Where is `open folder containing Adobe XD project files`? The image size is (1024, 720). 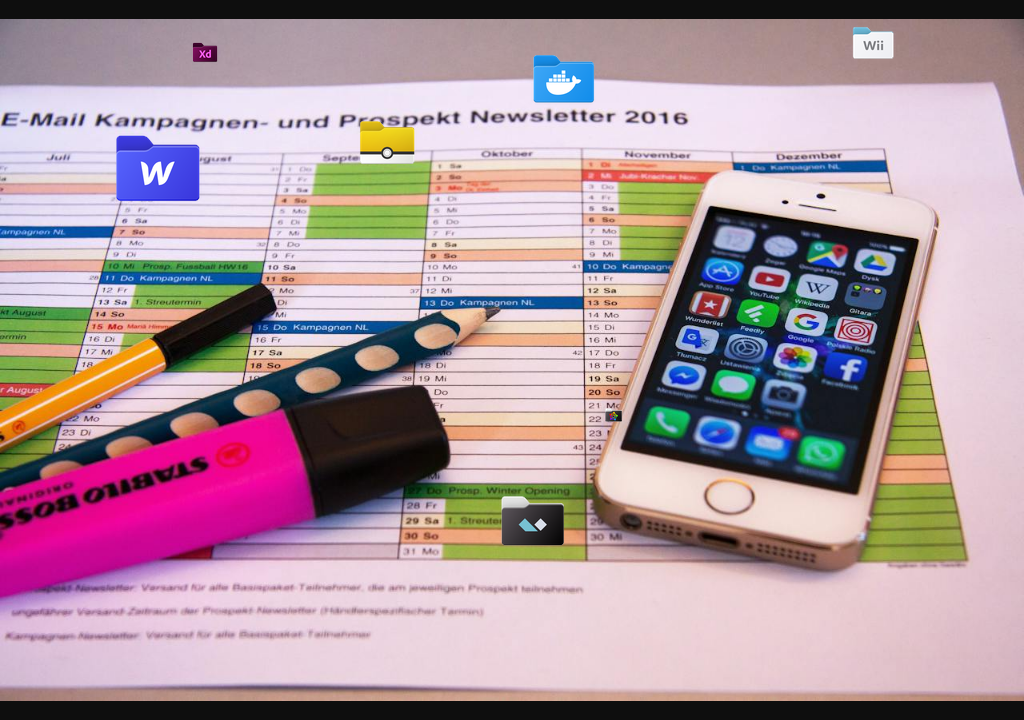 open folder containing Adobe XD project files is located at coordinates (205, 53).